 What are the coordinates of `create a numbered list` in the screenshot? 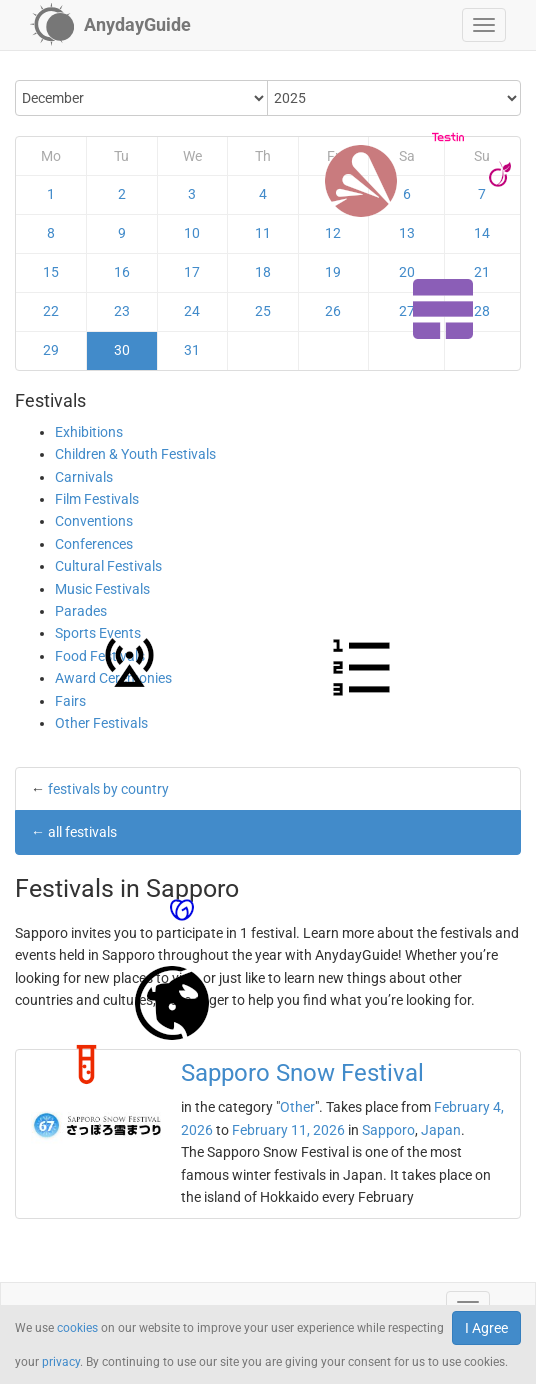 It's located at (361, 667).